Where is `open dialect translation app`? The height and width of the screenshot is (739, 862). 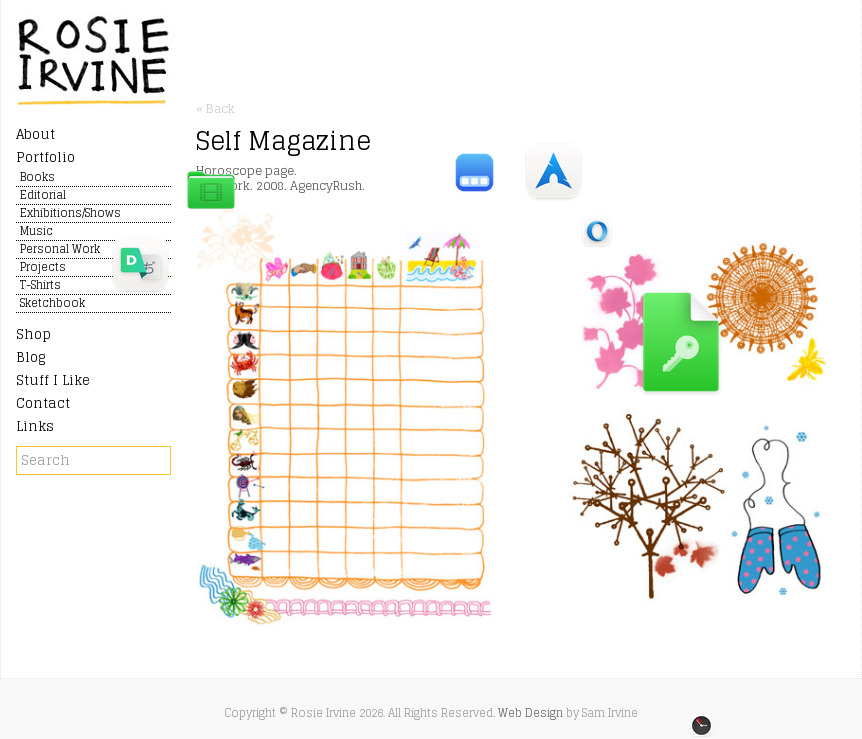 open dialect translation app is located at coordinates (140, 263).